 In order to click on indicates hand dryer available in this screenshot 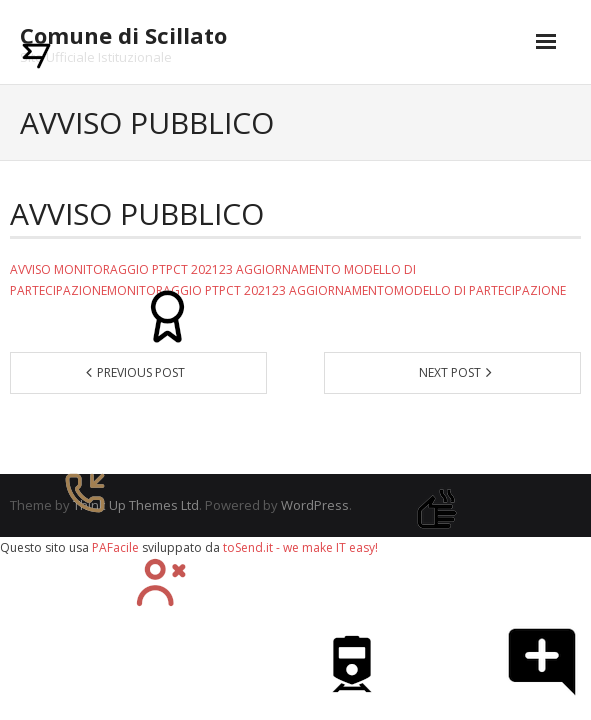, I will do `click(438, 508)`.